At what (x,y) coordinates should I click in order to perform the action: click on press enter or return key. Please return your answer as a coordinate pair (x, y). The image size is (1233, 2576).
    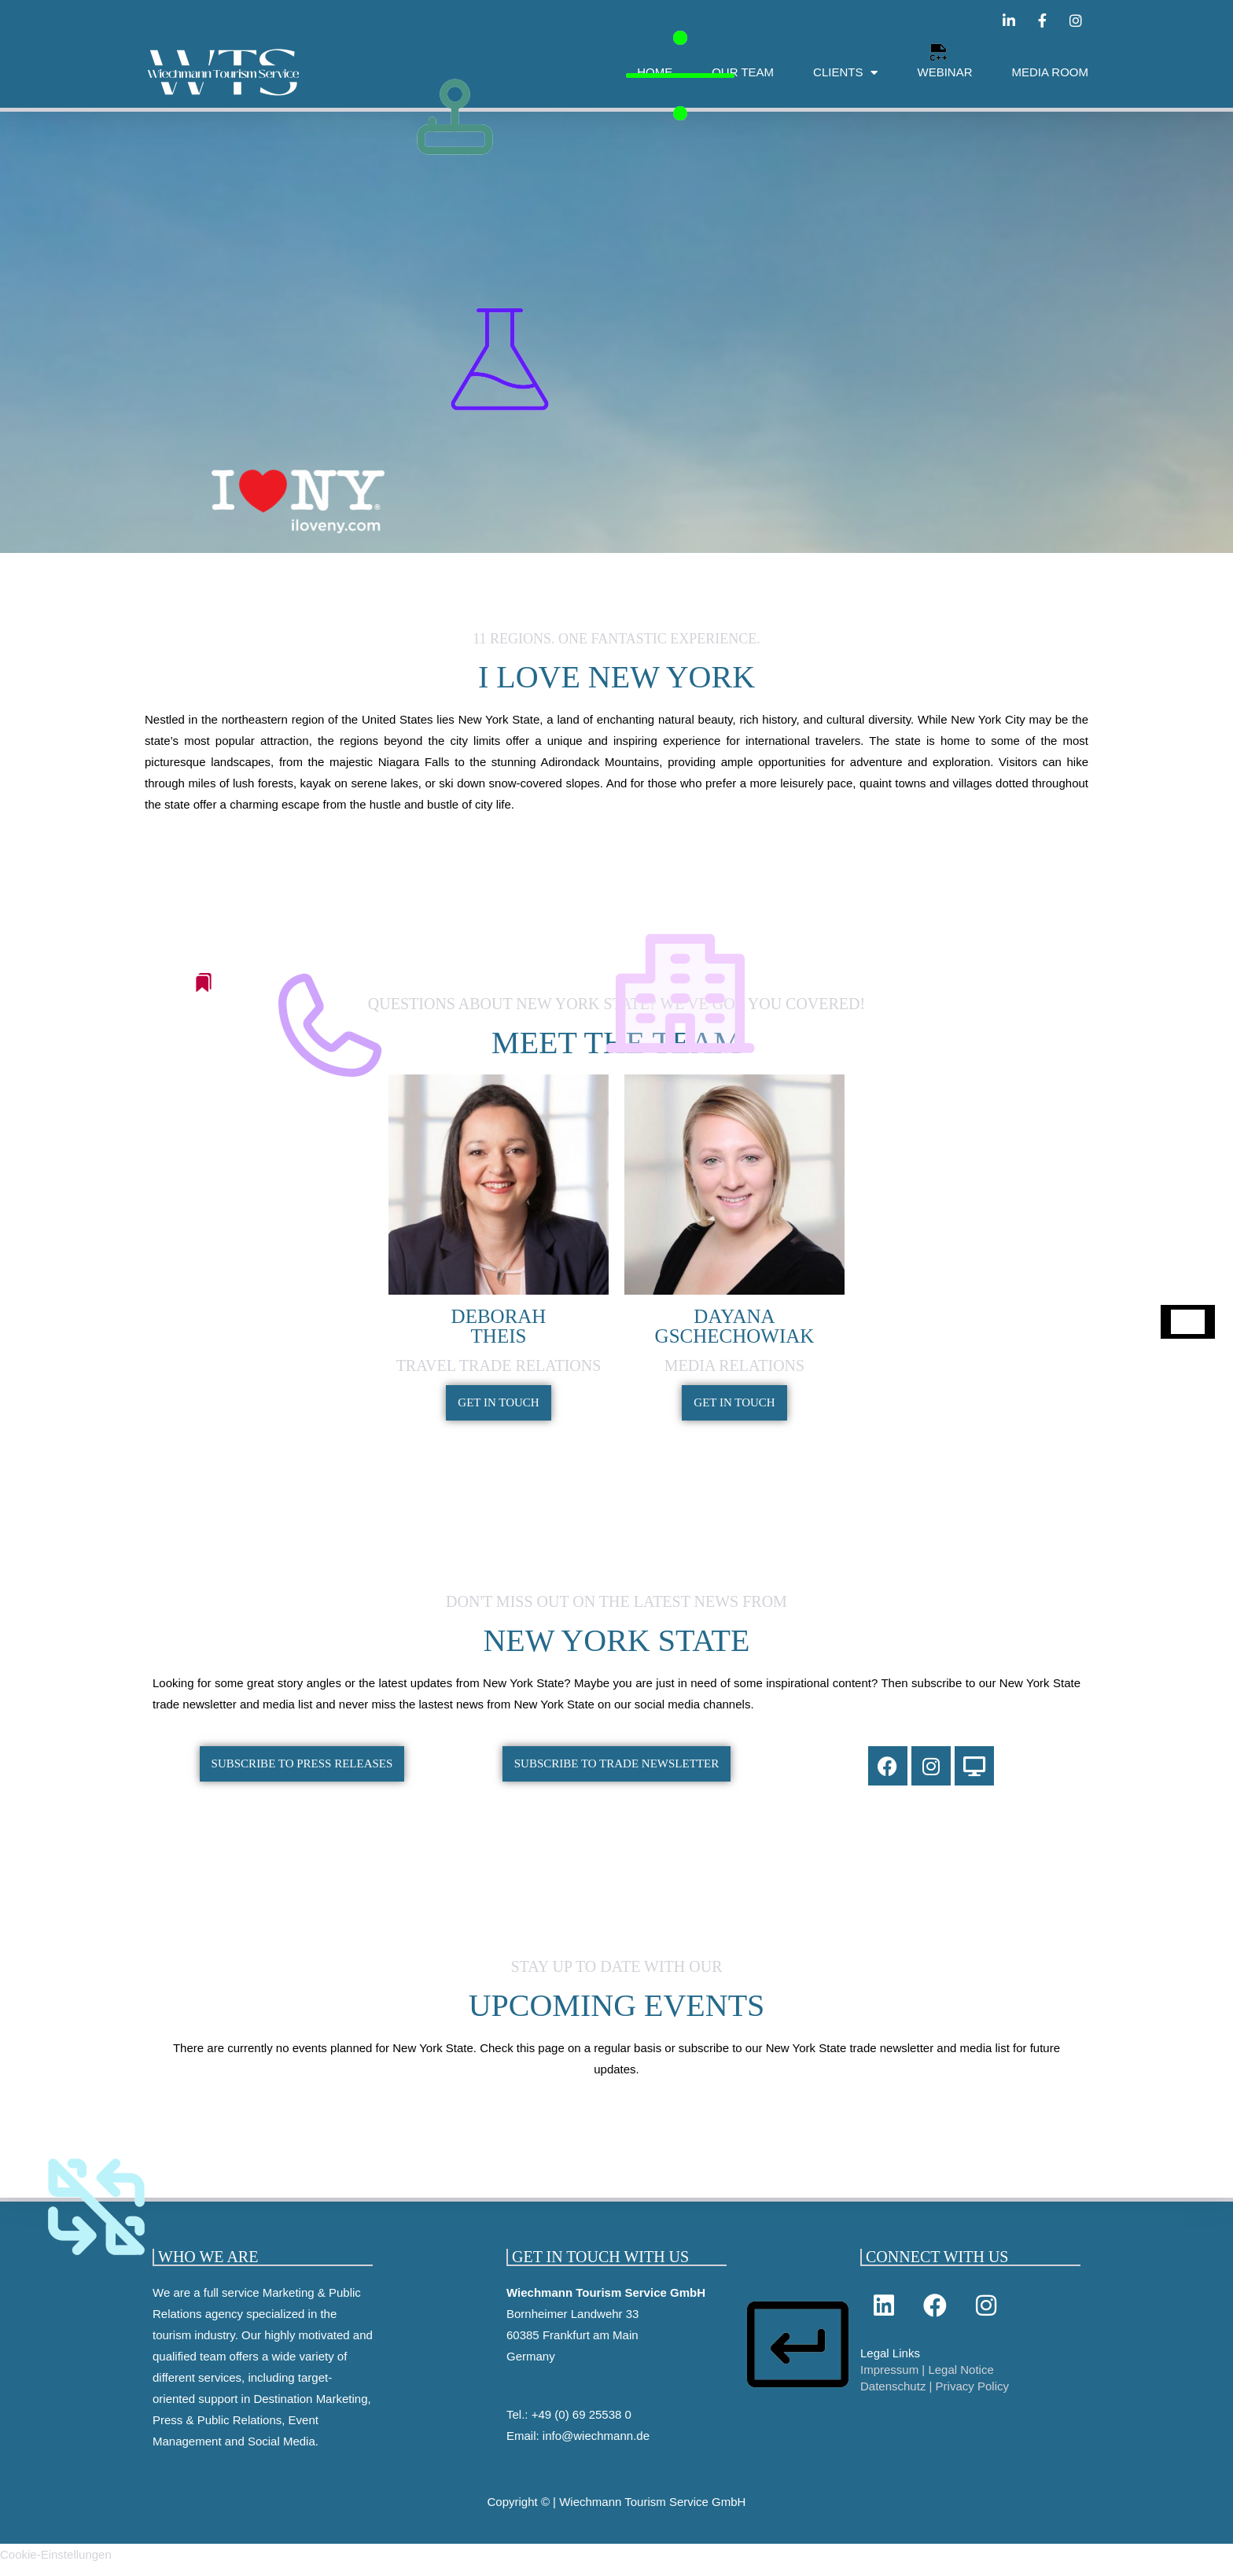
    Looking at the image, I should click on (797, 2344).